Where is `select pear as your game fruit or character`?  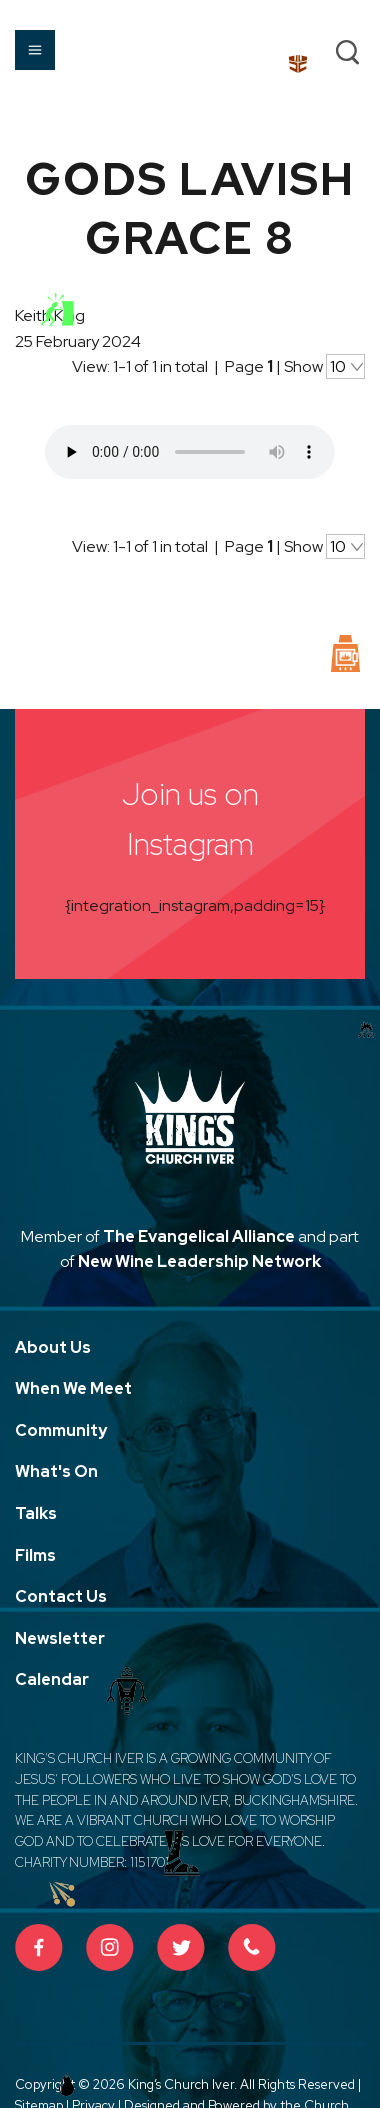 select pear as your game fruit or character is located at coordinates (66, 2084).